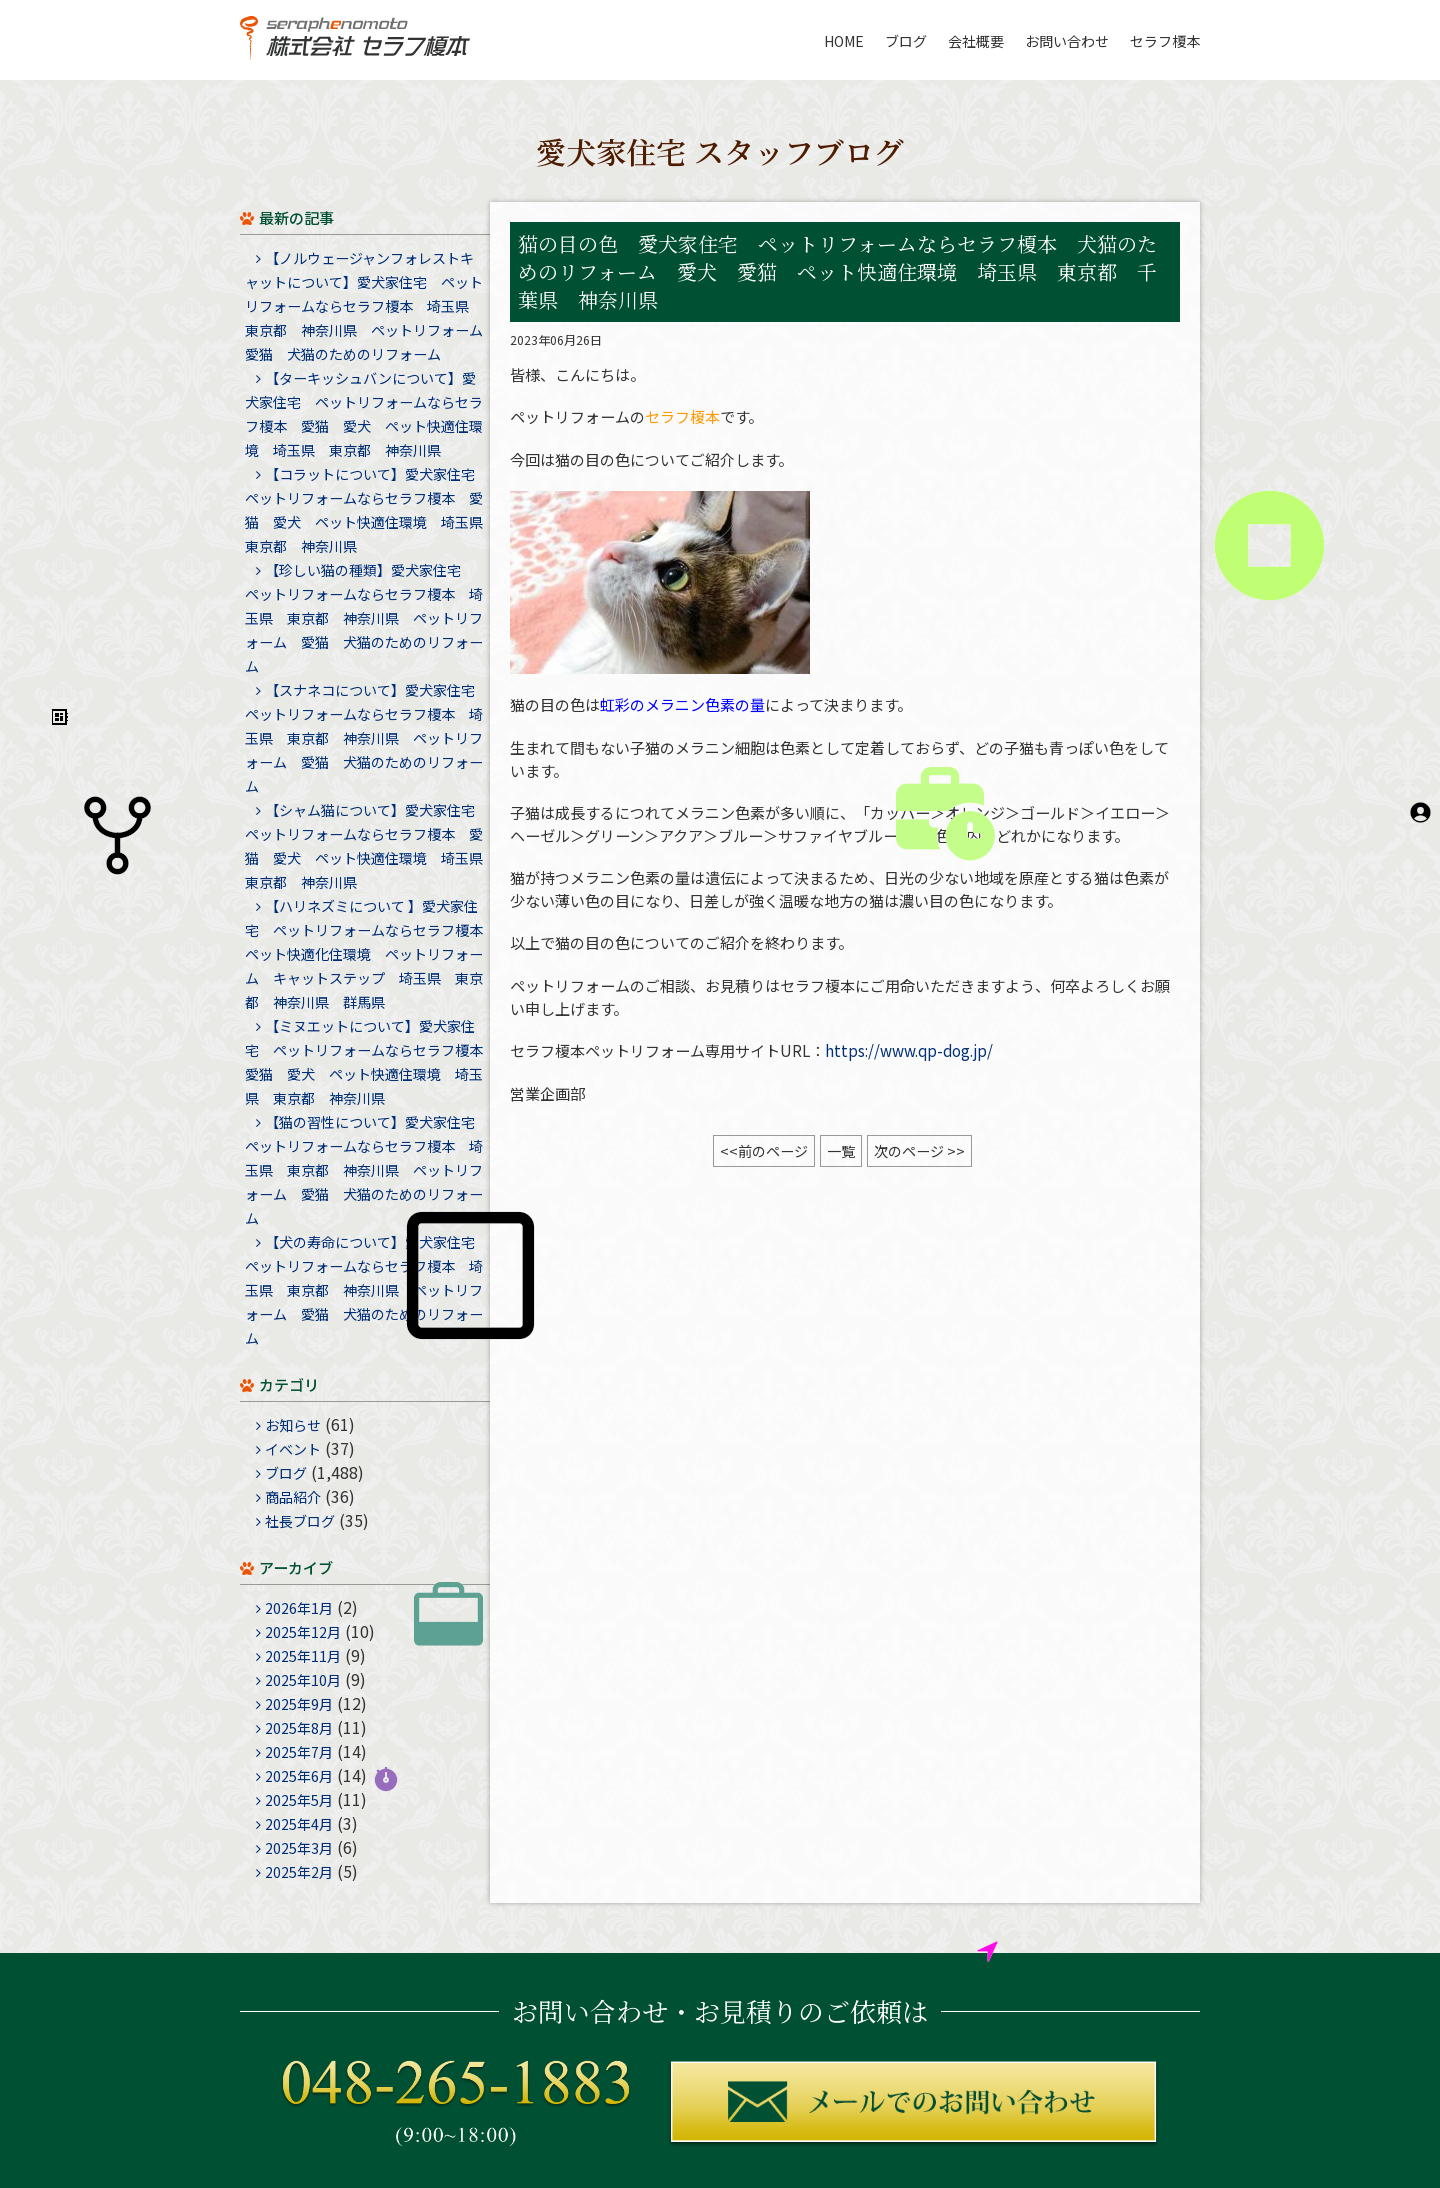 This screenshot has width=1440, height=2188. What do you see at coordinates (386, 1779) in the screenshot?
I see `start or stop a timer` at bounding box center [386, 1779].